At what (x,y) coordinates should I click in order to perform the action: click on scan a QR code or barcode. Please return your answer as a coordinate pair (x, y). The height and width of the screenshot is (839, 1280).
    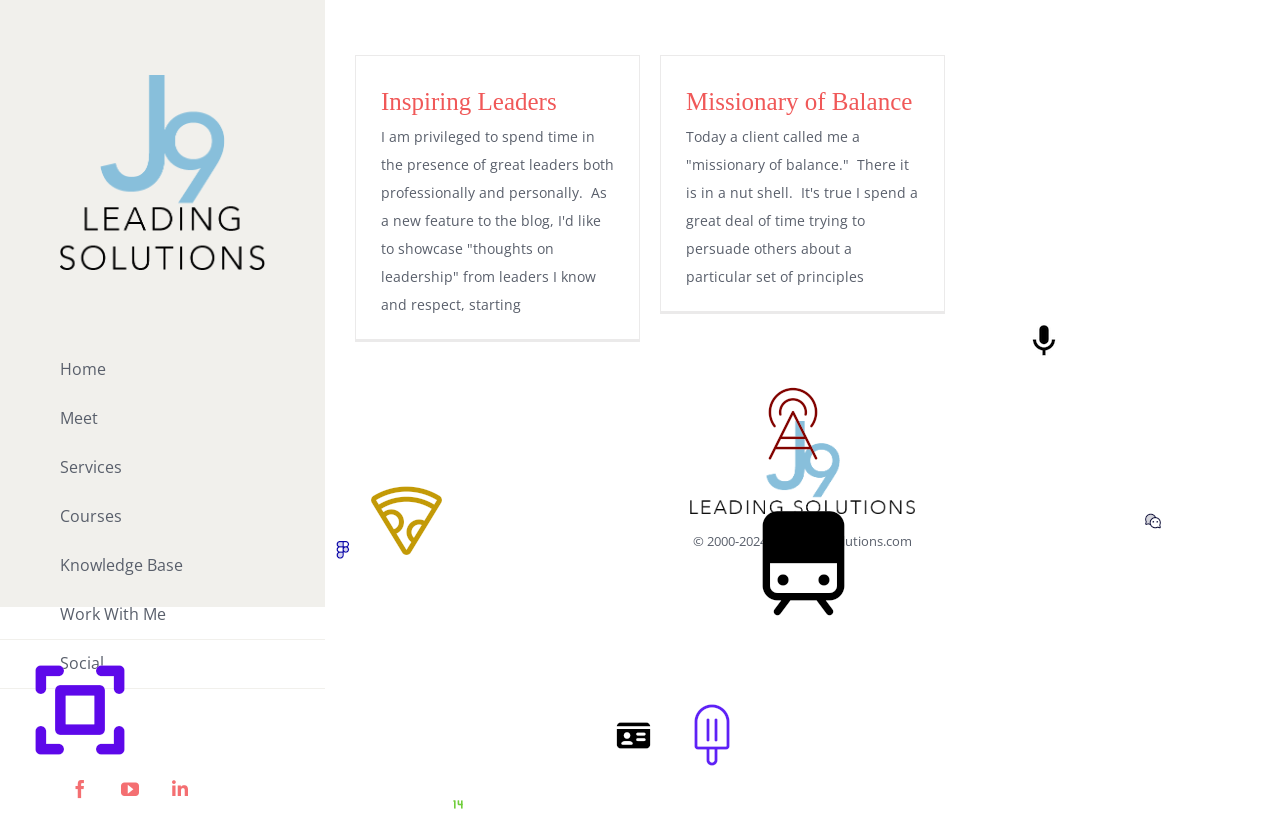
    Looking at the image, I should click on (80, 710).